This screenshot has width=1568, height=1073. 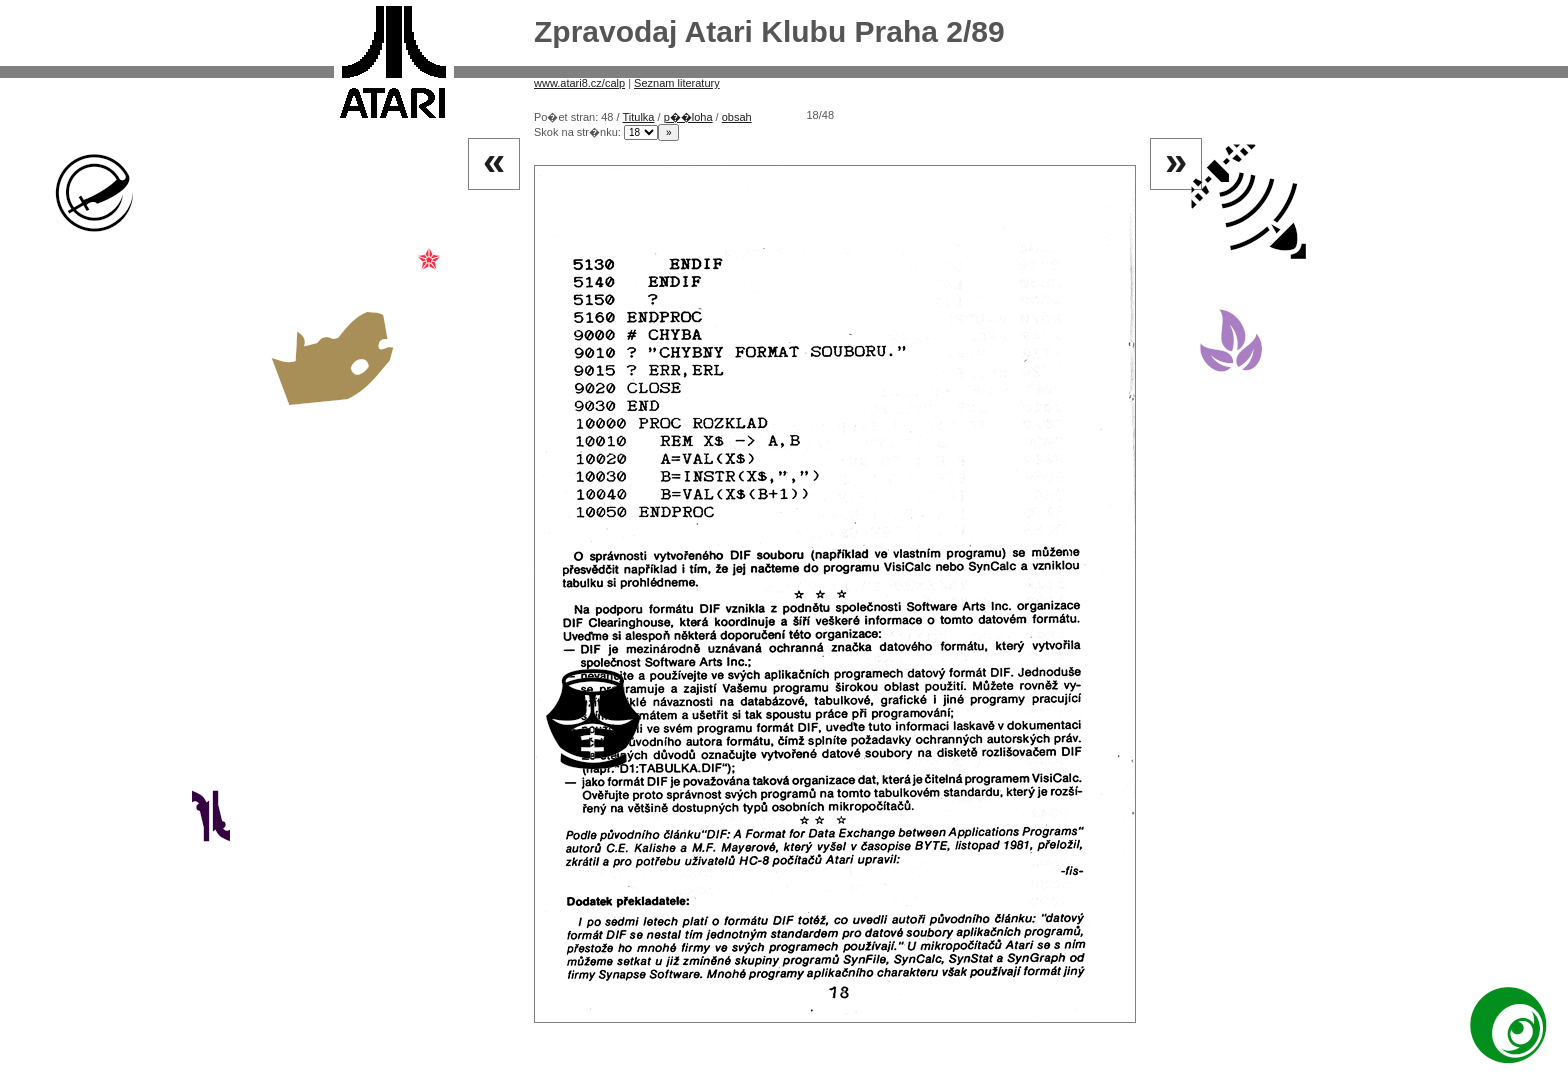 What do you see at coordinates (94, 193) in the screenshot?
I see `activate spin attack or special sword ability` at bounding box center [94, 193].